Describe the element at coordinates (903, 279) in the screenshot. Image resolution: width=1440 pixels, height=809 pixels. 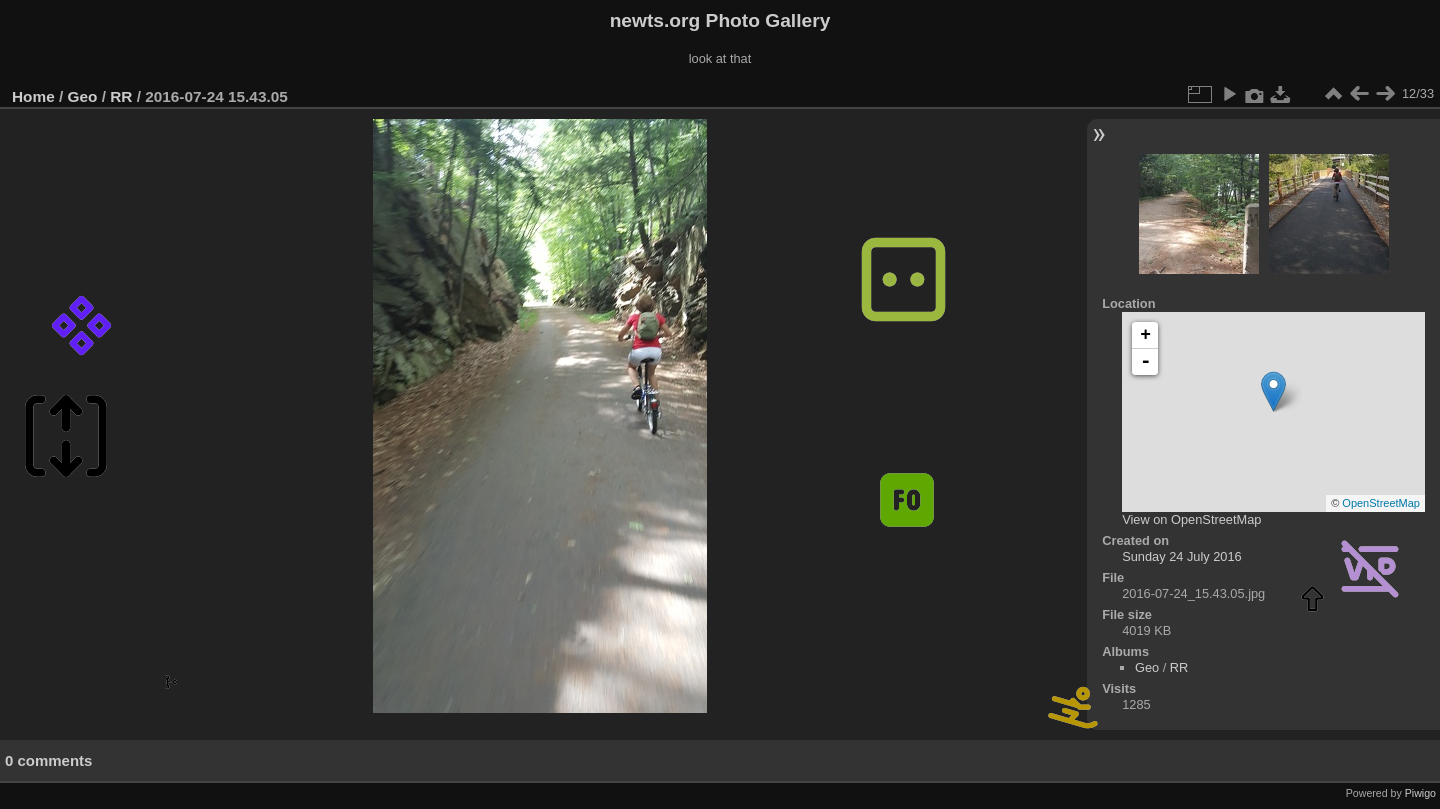
I see `electrical outlet or power source indicator` at that location.